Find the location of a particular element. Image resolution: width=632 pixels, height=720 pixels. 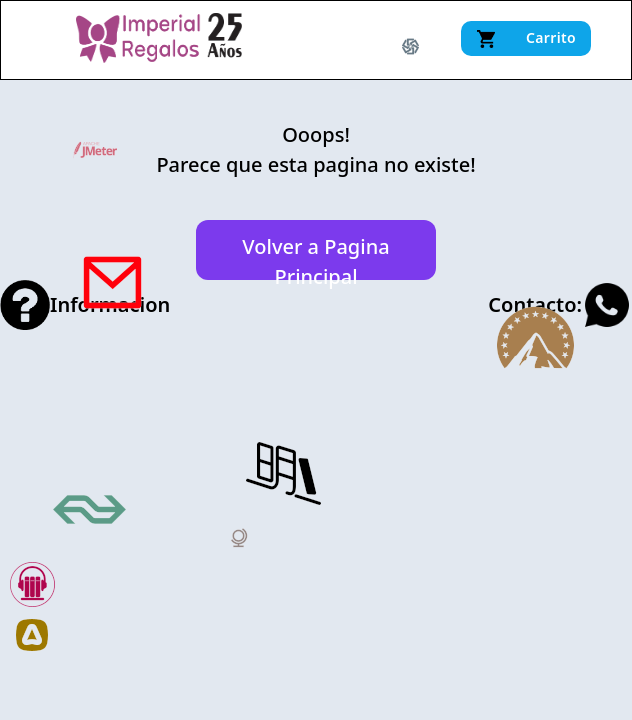

apache jmeter application logo is located at coordinates (95, 150).